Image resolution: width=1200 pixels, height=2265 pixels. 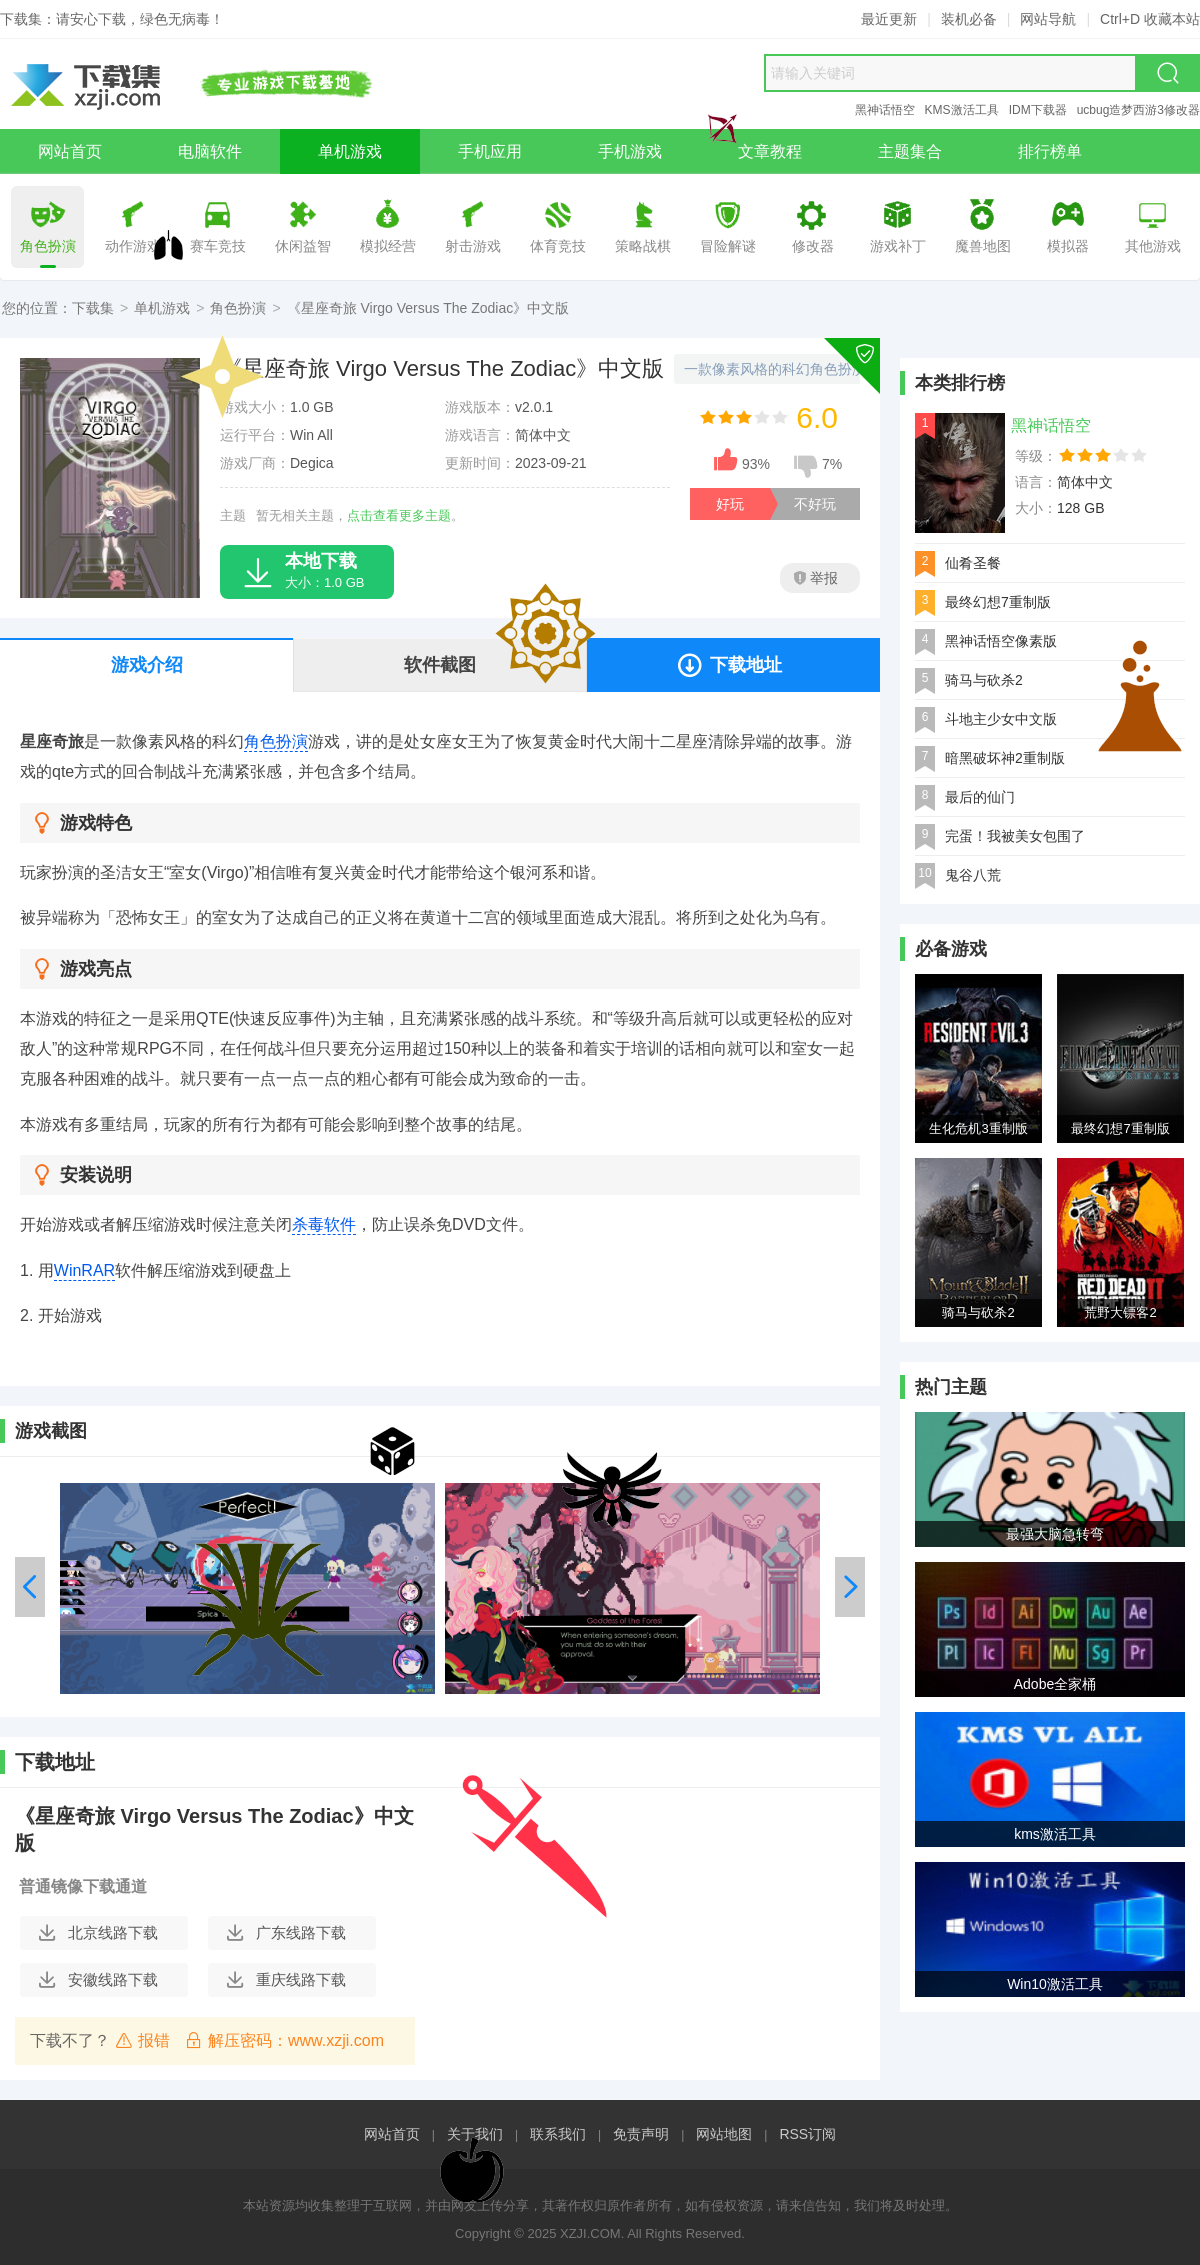 What do you see at coordinates (612, 1491) in the screenshot?
I see `symbol representing freedom or liberation theme` at bounding box center [612, 1491].